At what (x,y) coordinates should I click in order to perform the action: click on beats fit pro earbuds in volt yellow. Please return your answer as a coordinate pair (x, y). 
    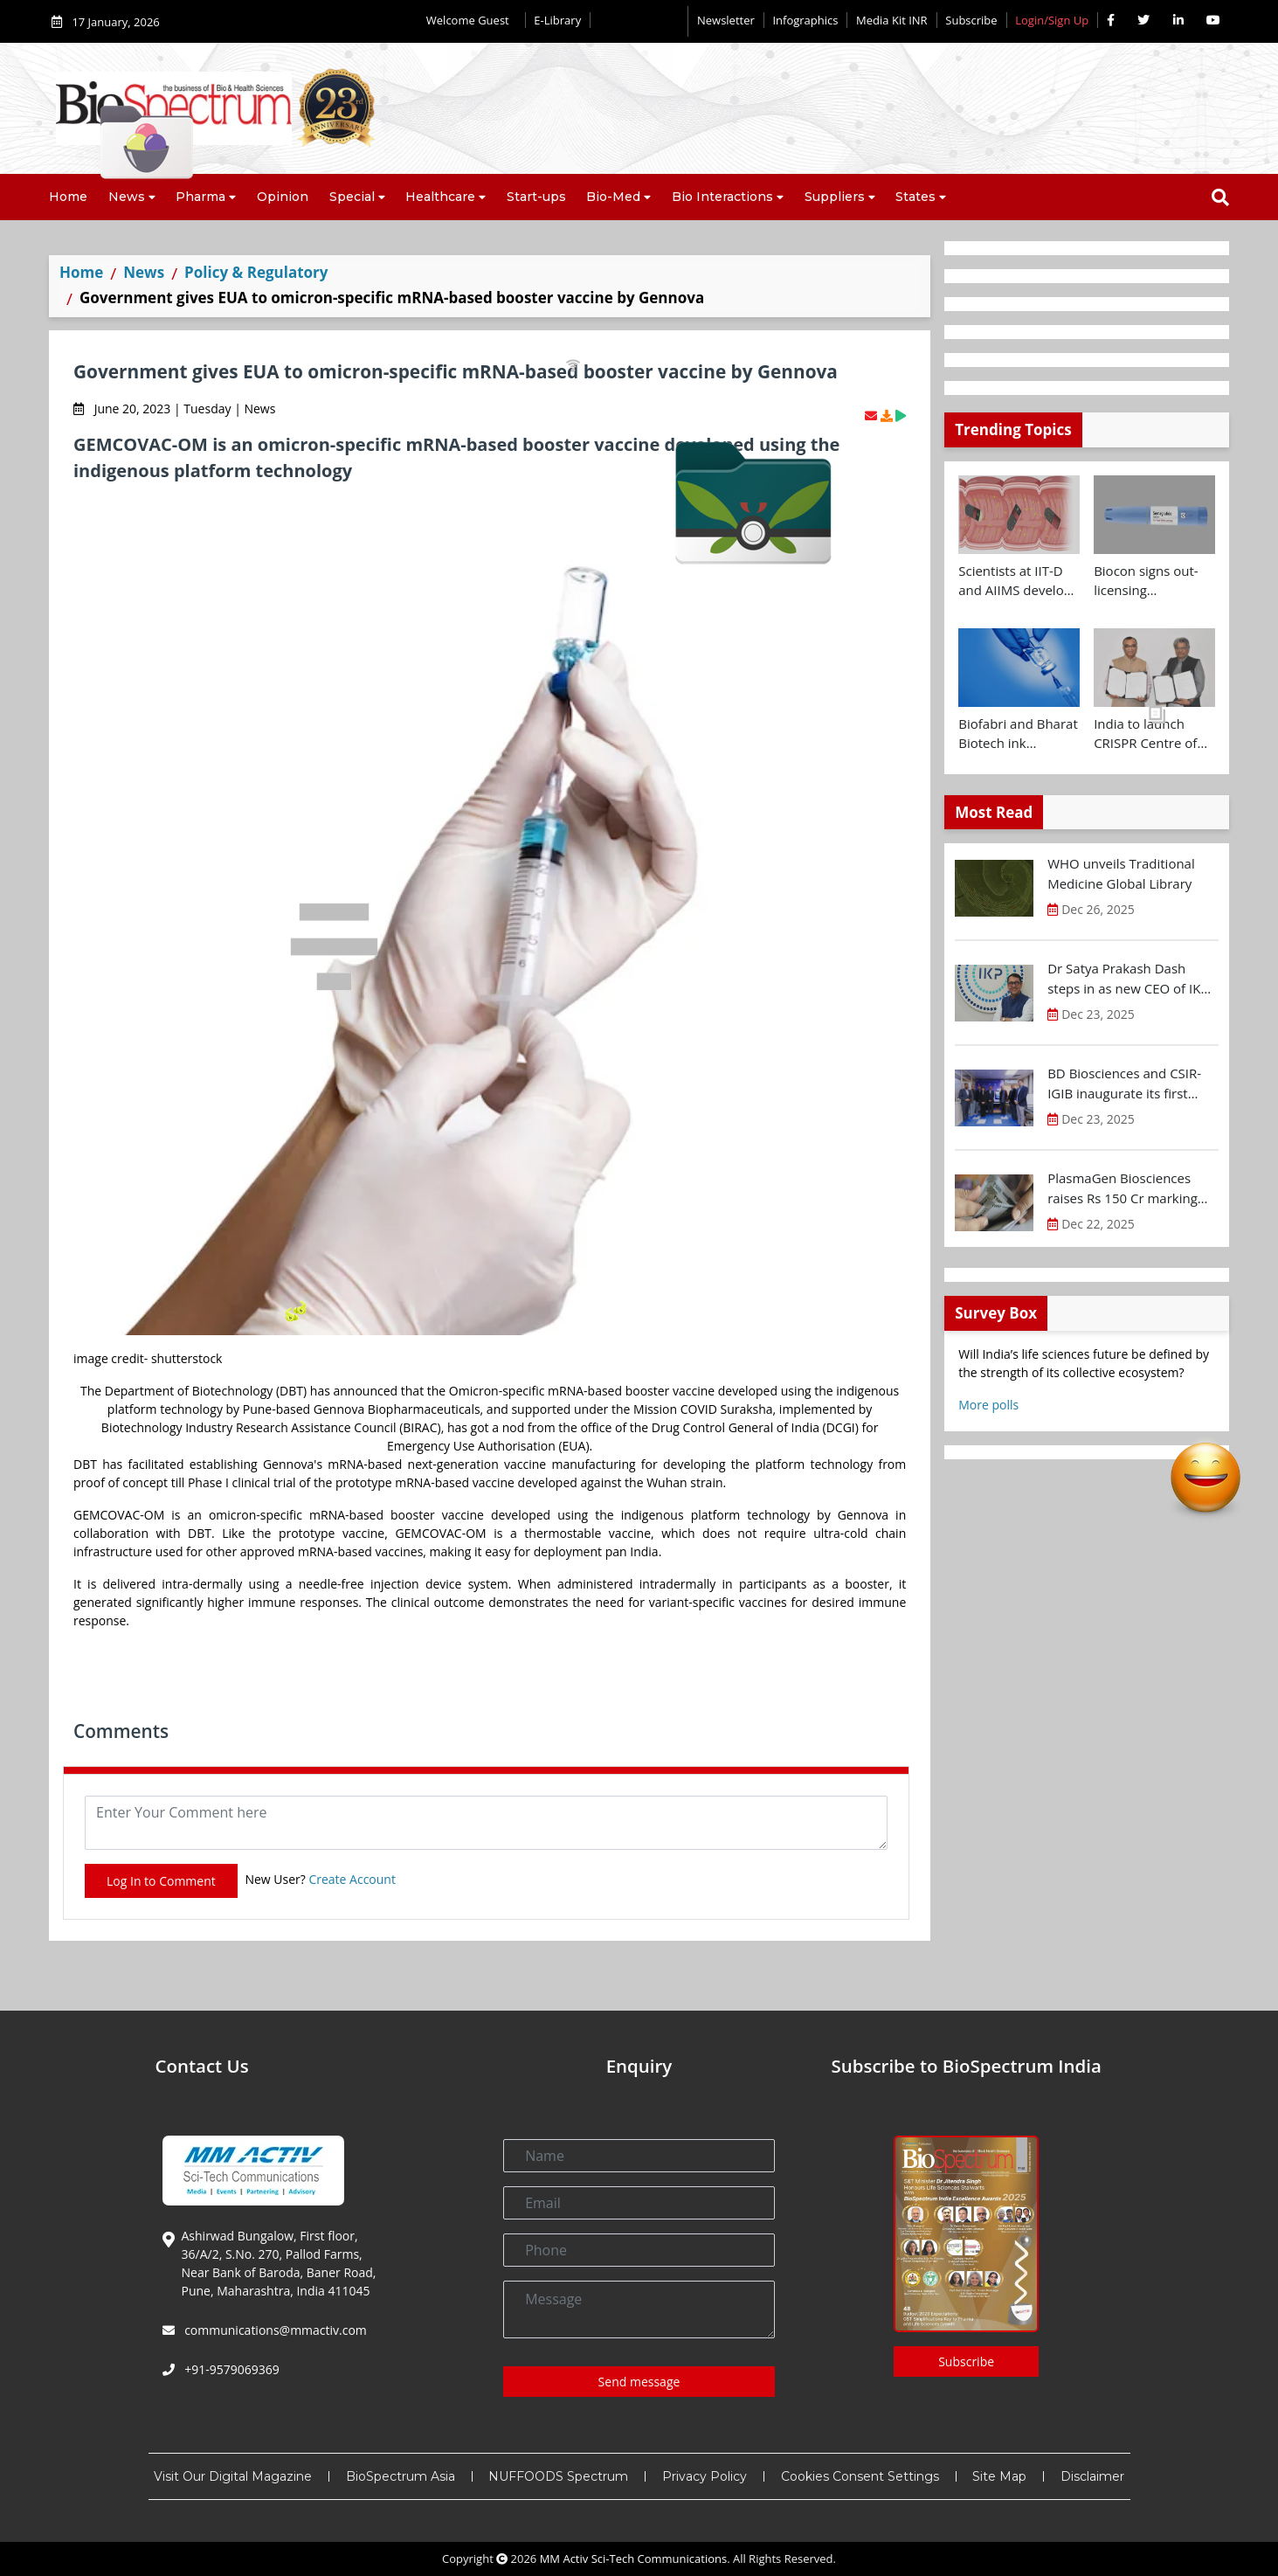
    Looking at the image, I should click on (295, 1311).